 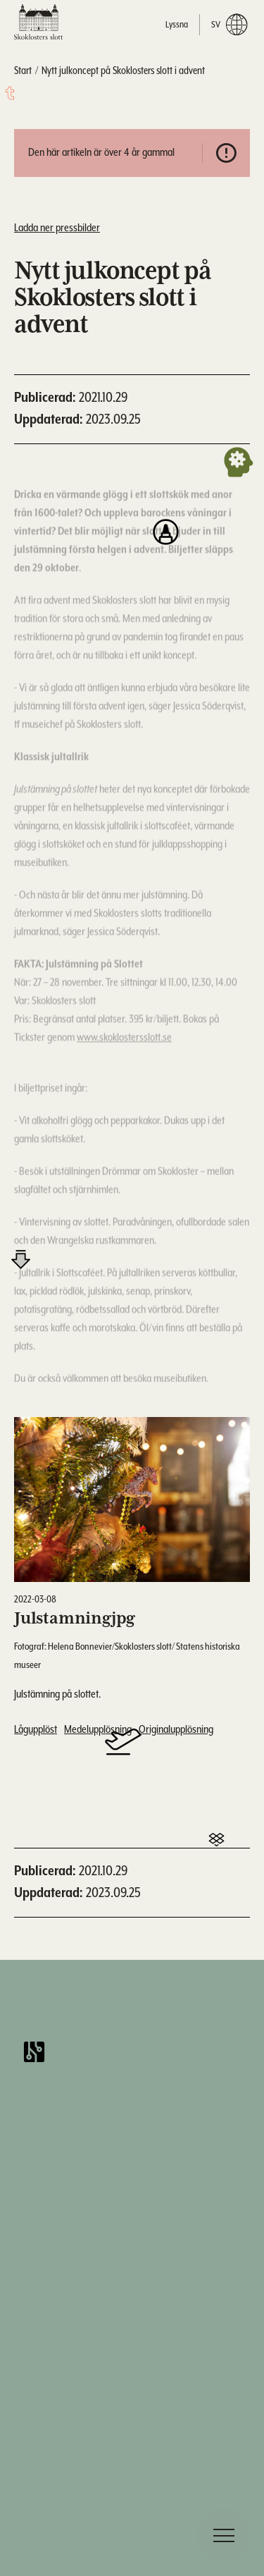 What do you see at coordinates (34, 2051) in the screenshot?
I see `access hardware or circuit settings` at bounding box center [34, 2051].